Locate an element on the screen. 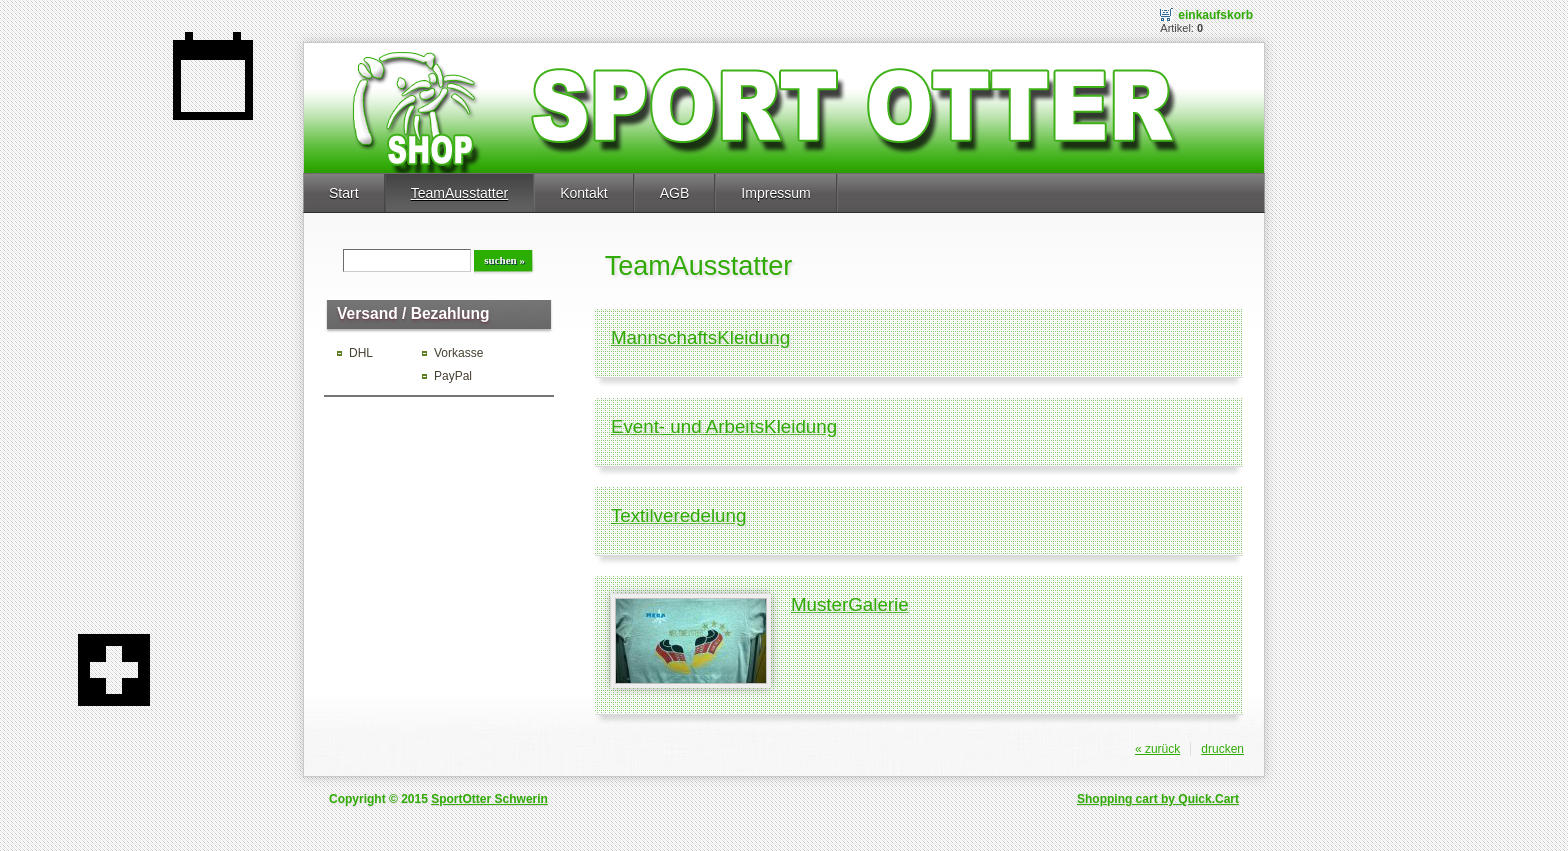  view today's date is located at coordinates (213, 76).